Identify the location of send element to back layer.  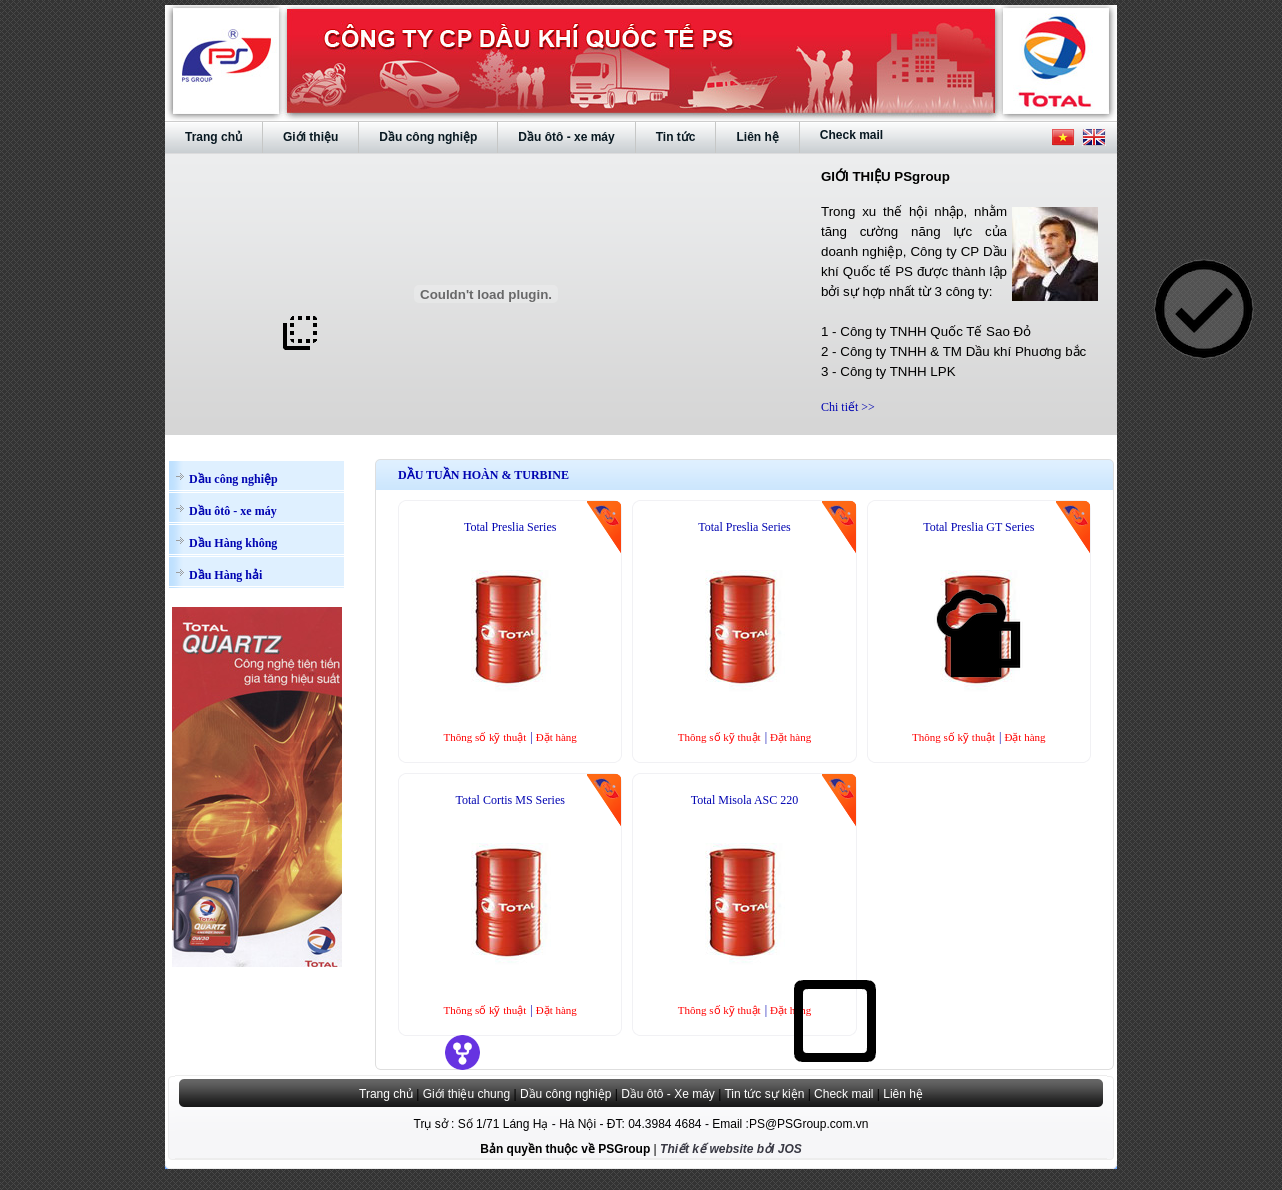
(300, 333).